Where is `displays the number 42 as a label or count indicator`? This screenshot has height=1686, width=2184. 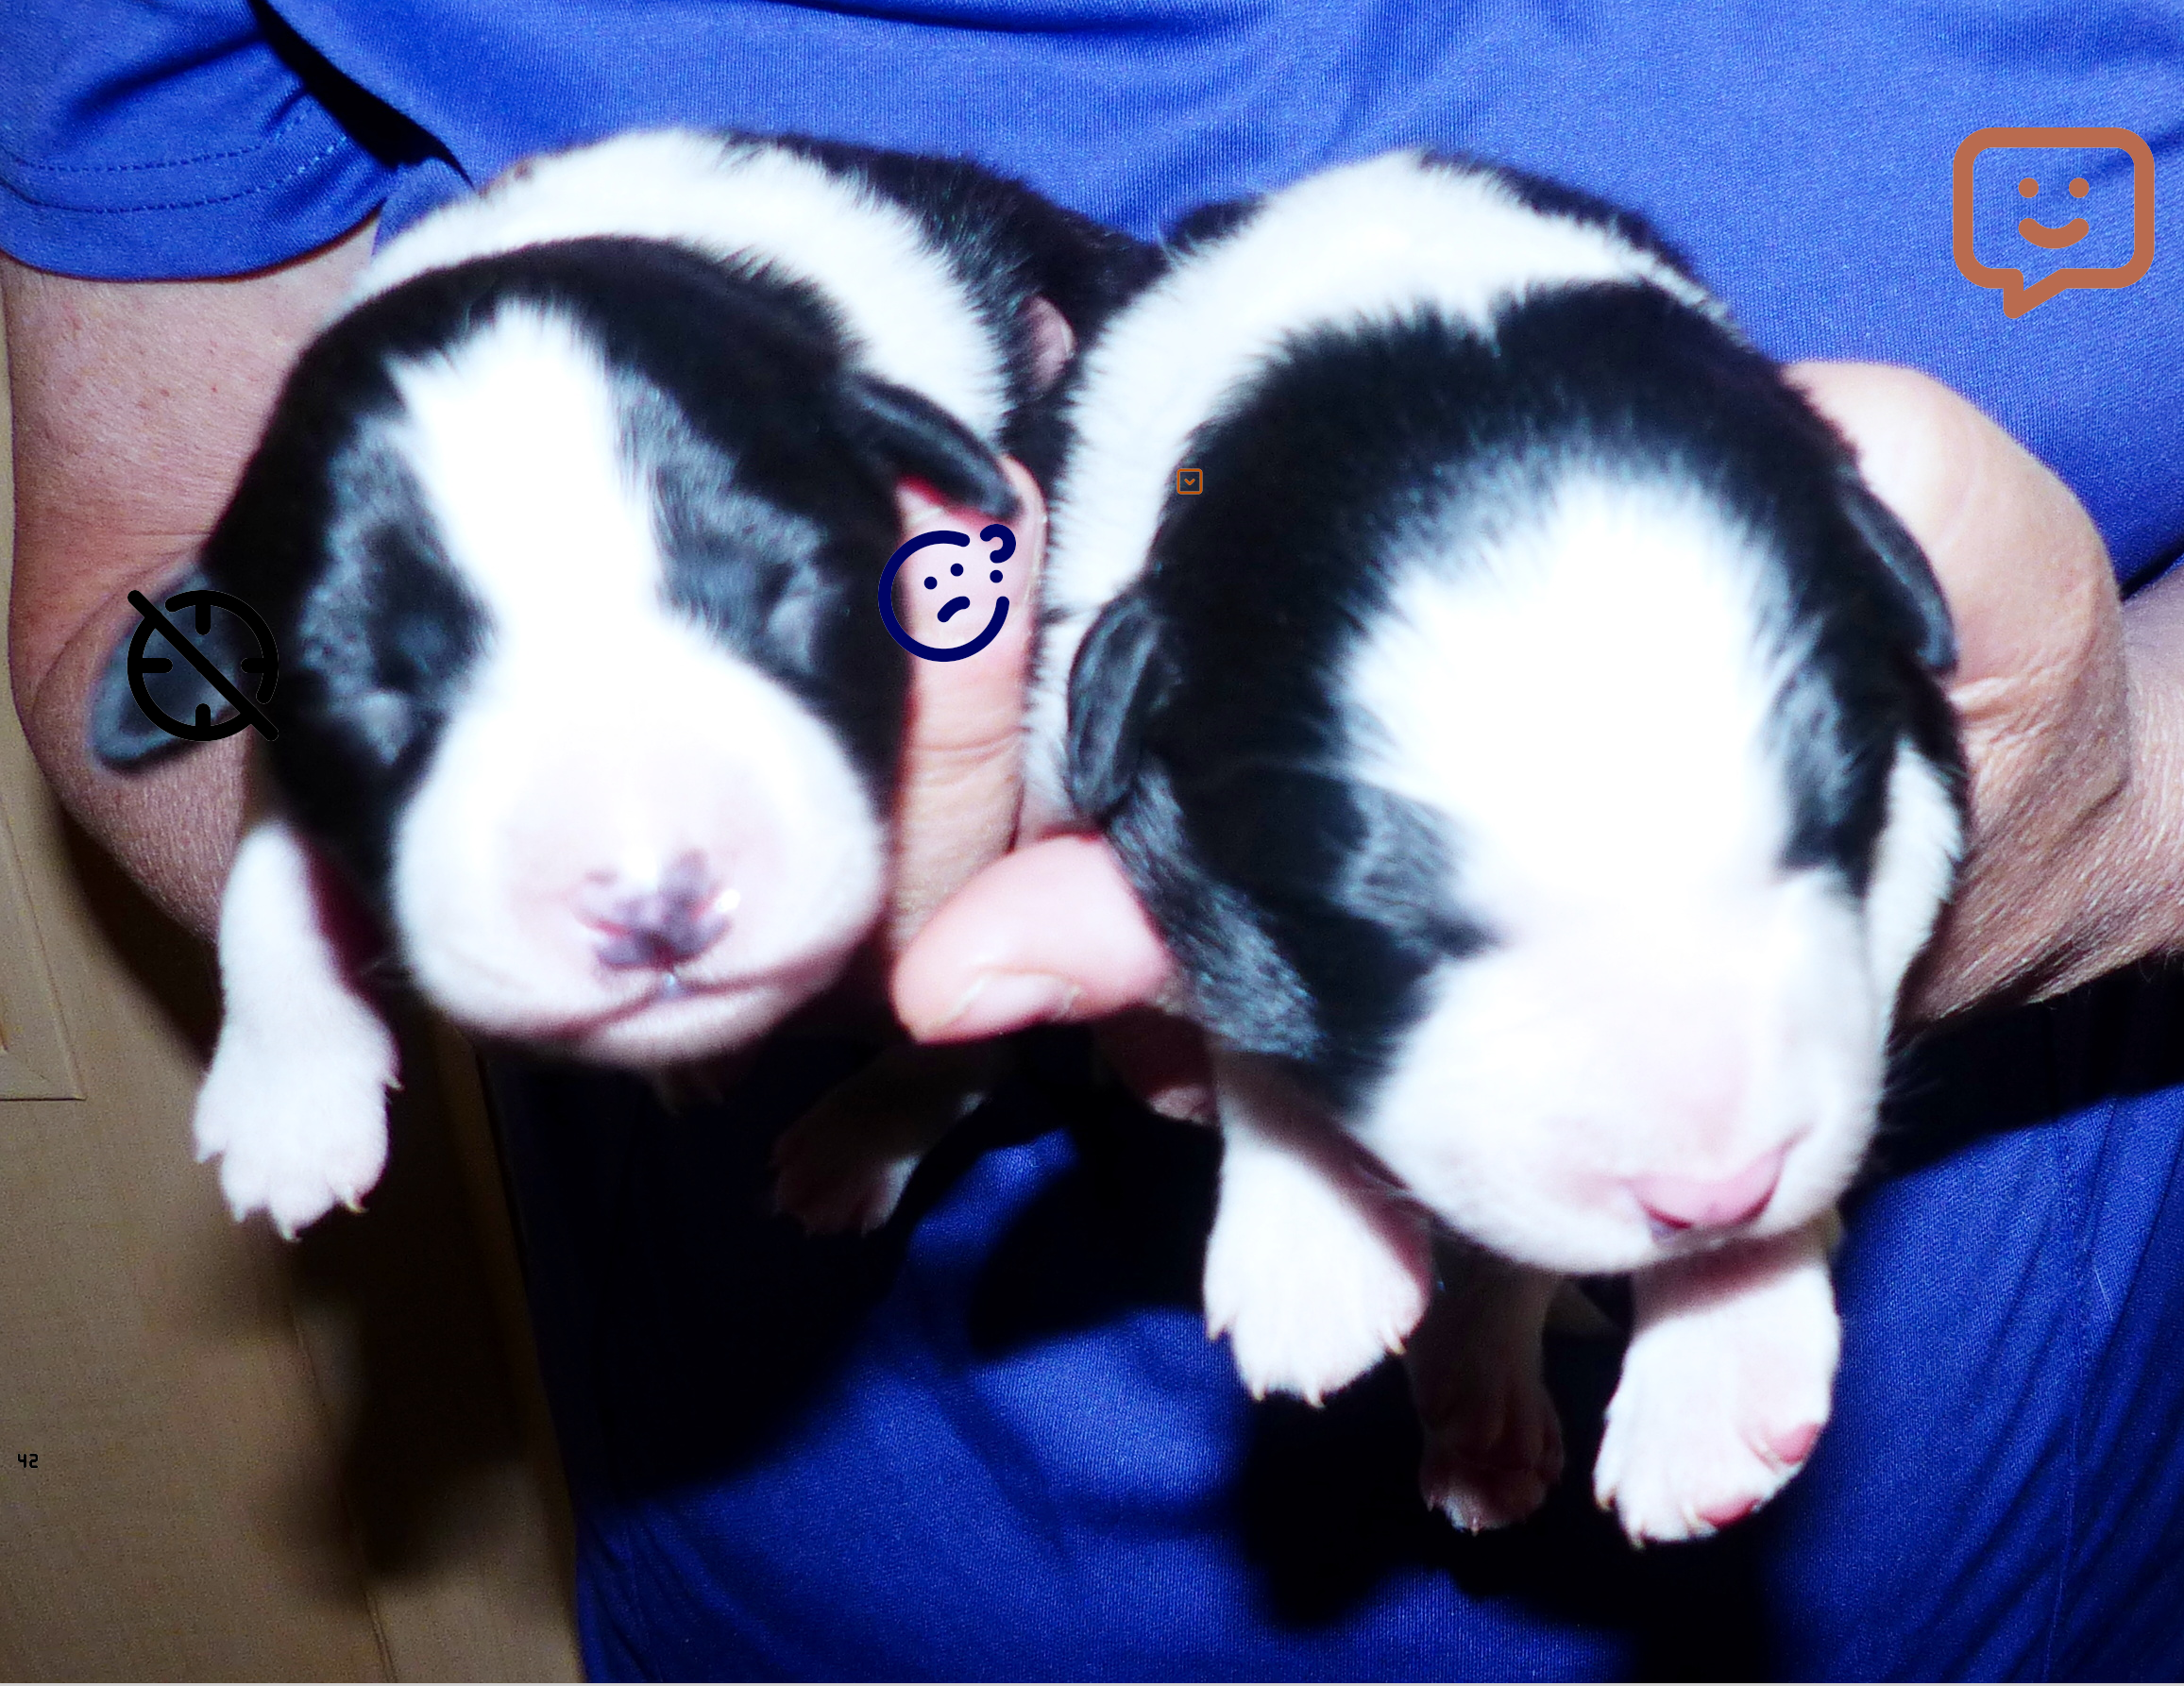 displays the number 42 as a label or count indicator is located at coordinates (27, 1460).